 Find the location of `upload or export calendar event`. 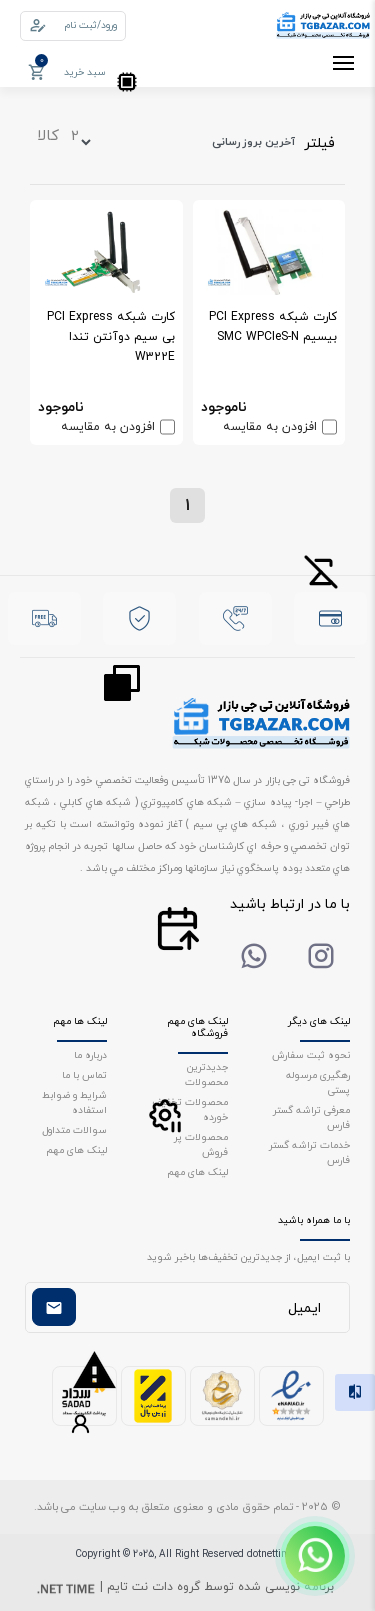

upload or export calendar event is located at coordinates (177, 928).